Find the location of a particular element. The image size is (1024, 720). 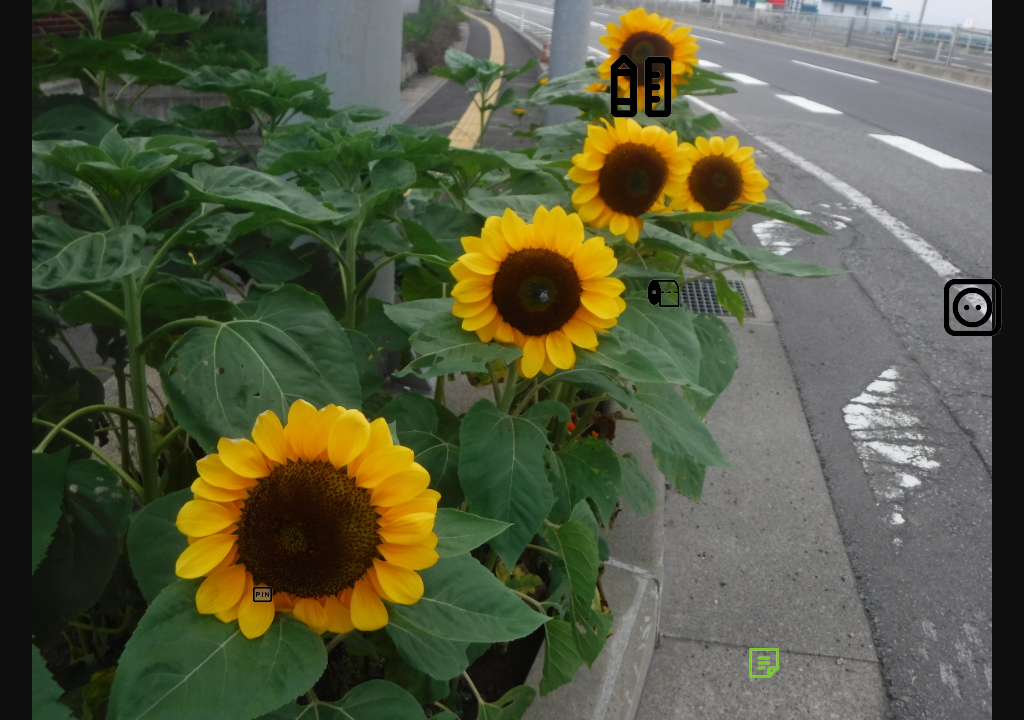

create a new note is located at coordinates (764, 663).